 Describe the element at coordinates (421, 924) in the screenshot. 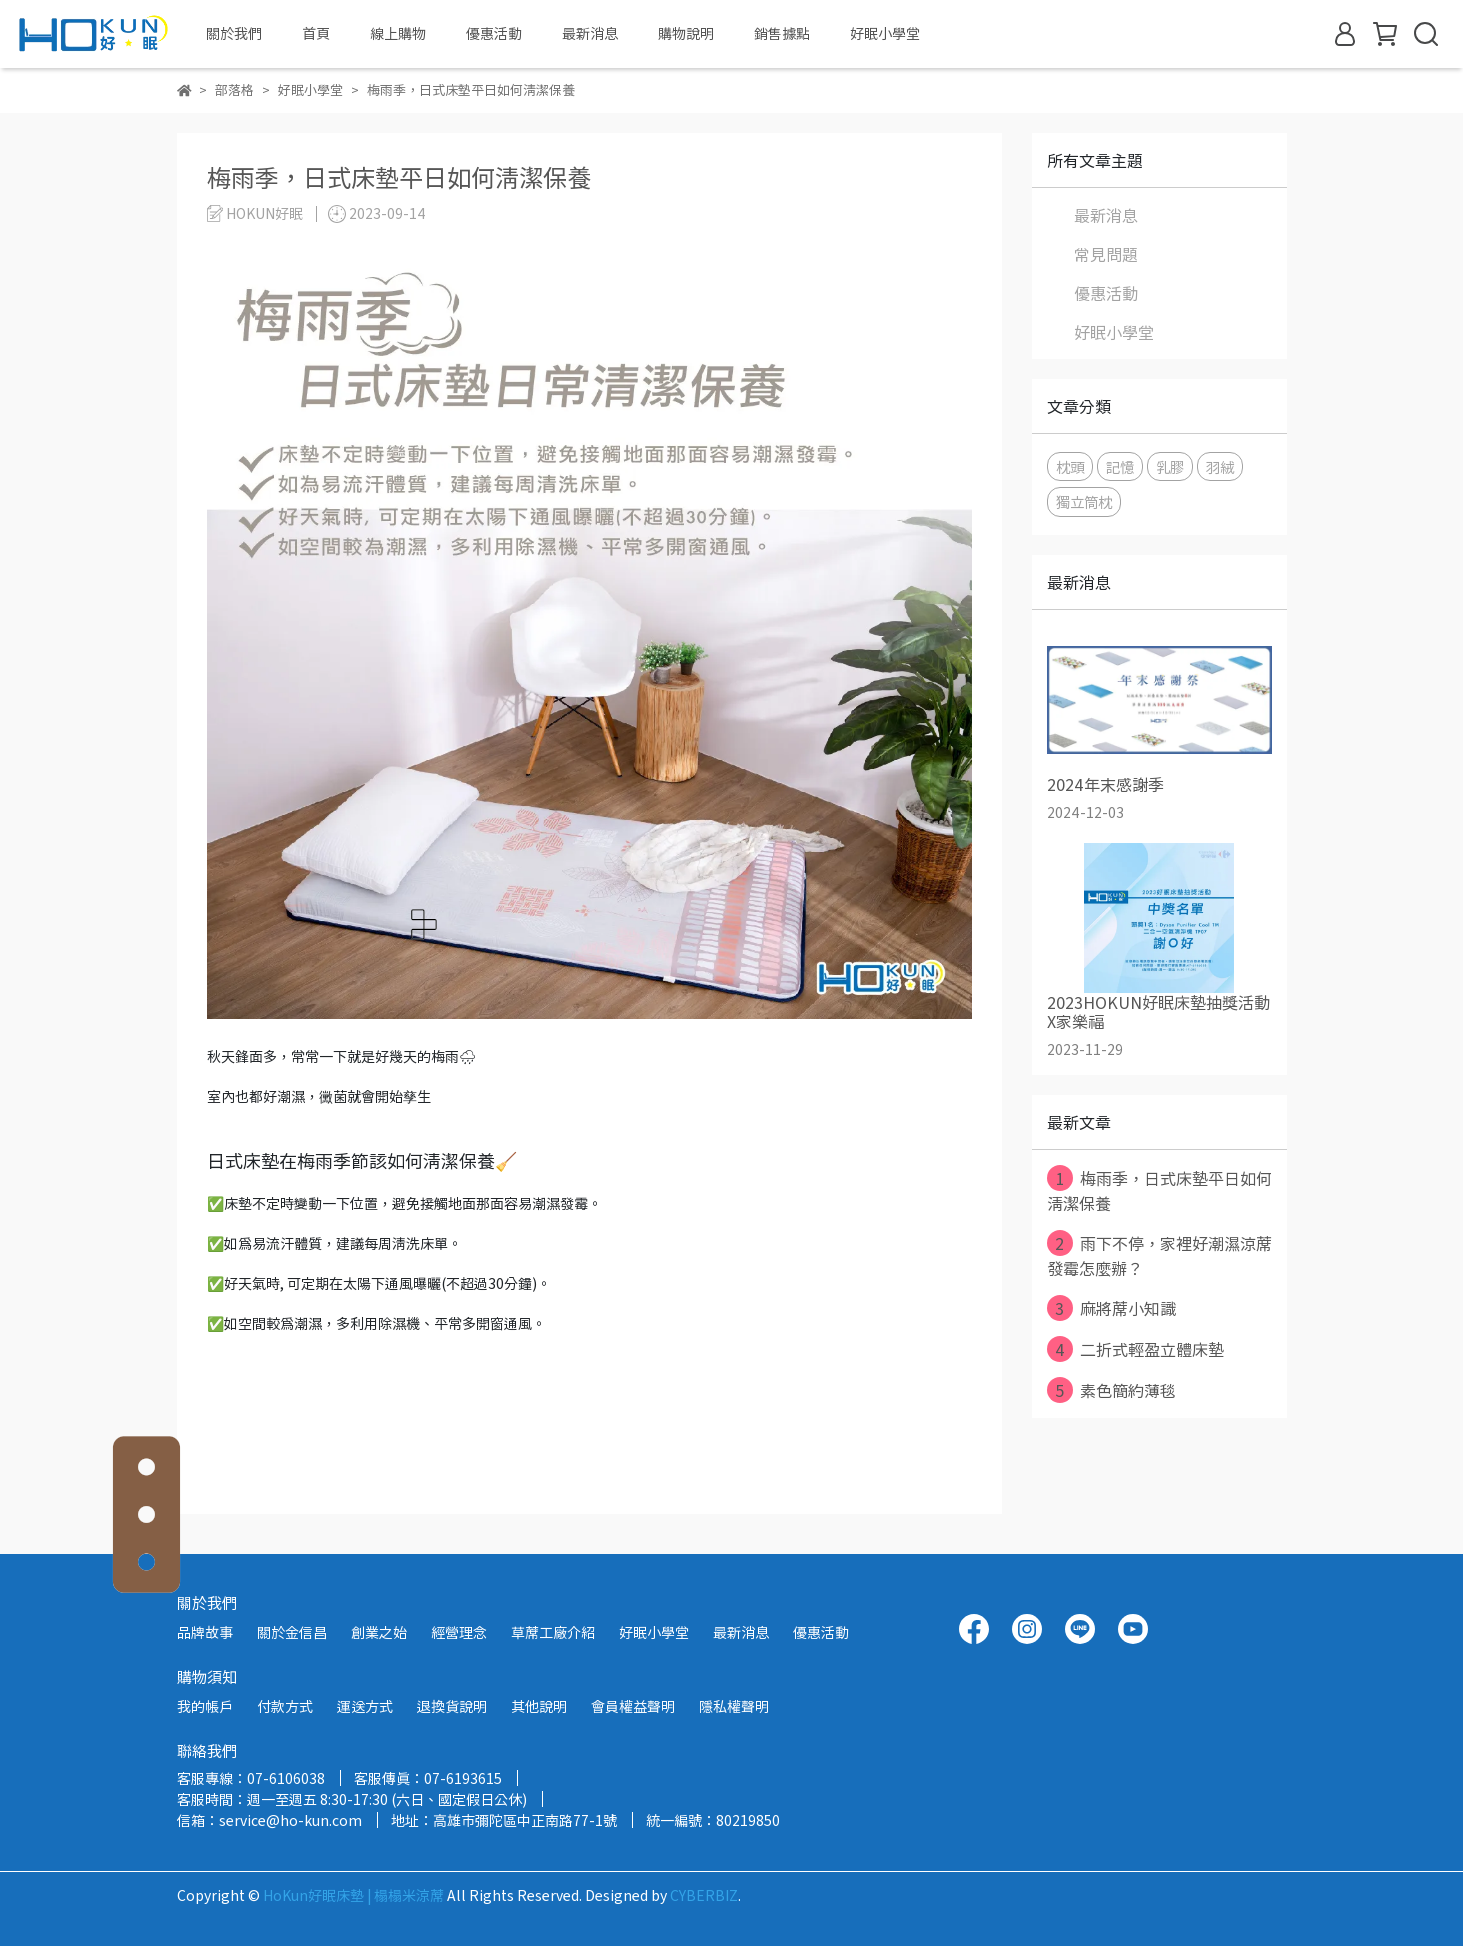

I see `open replit coding environment` at that location.